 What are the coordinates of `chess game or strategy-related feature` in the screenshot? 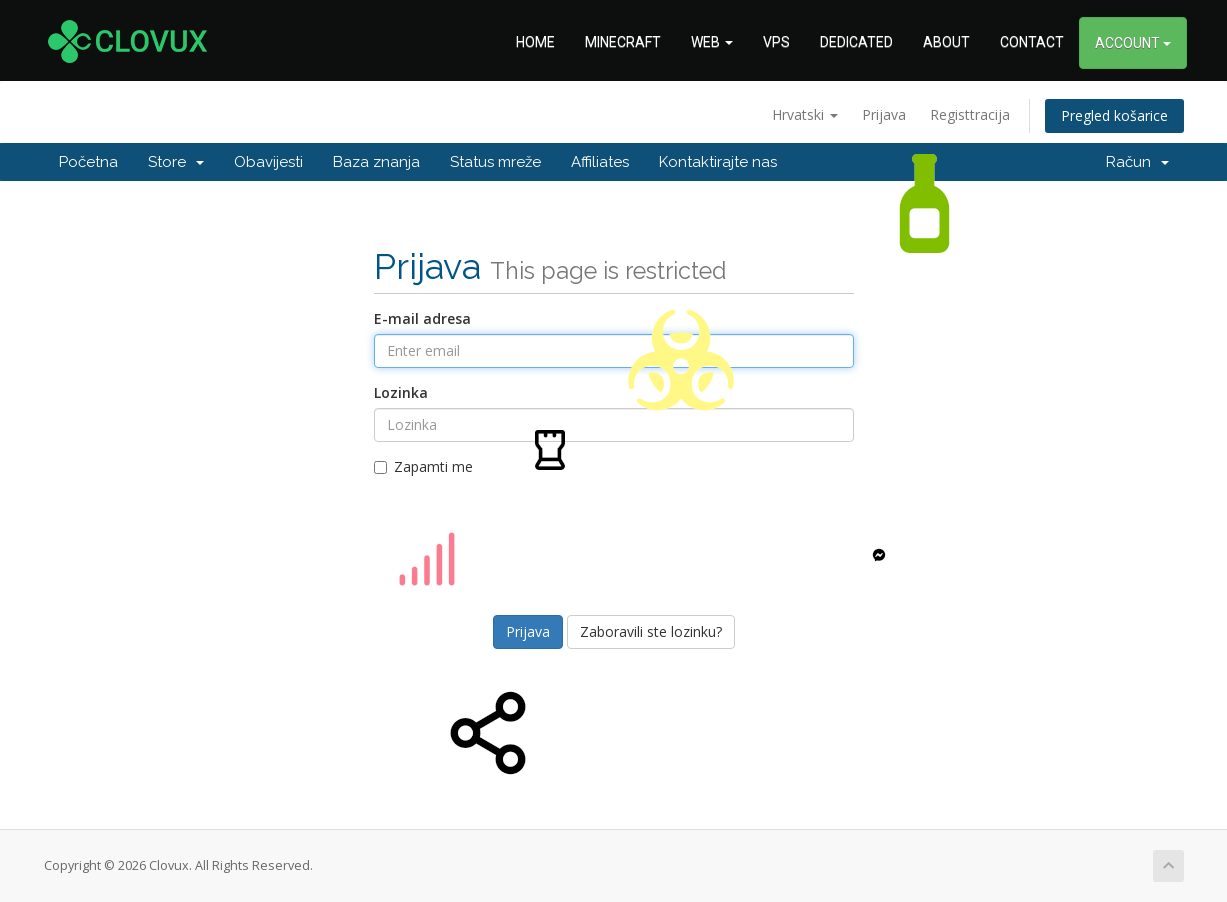 It's located at (550, 450).